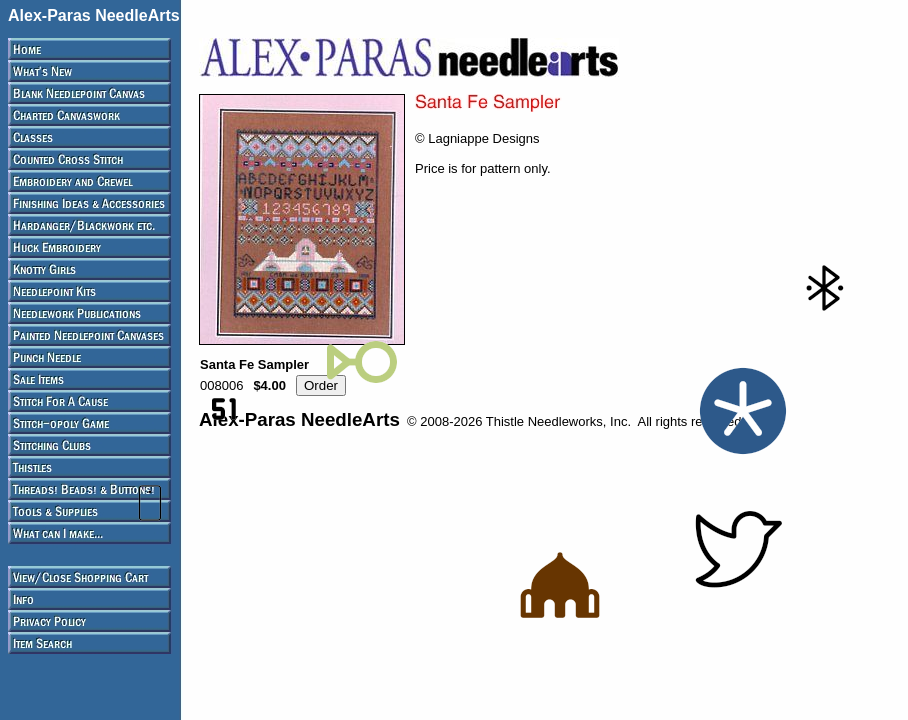  Describe the element at coordinates (560, 589) in the screenshot. I see `find nearby mosques` at that location.